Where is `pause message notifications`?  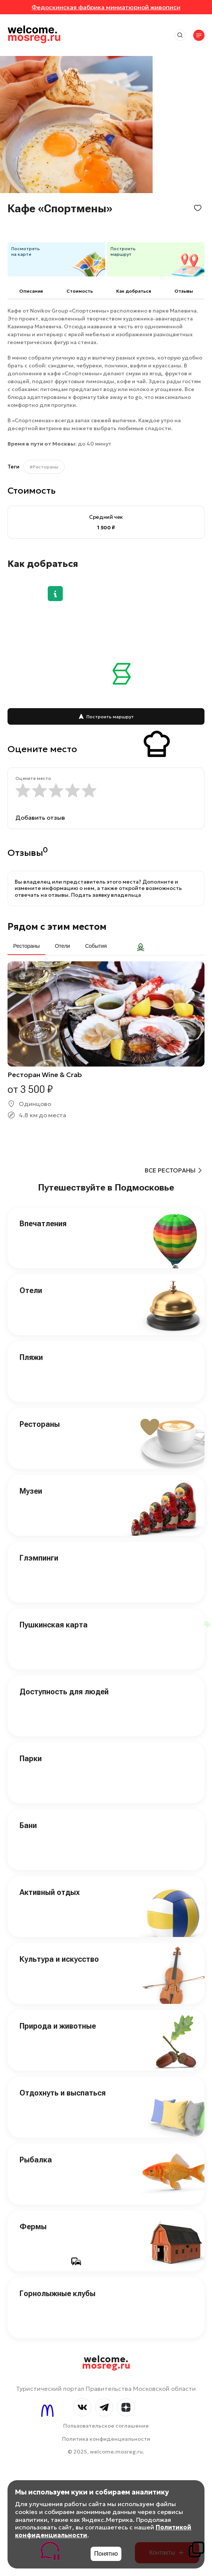 pause message notifications is located at coordinates (50, 2550).